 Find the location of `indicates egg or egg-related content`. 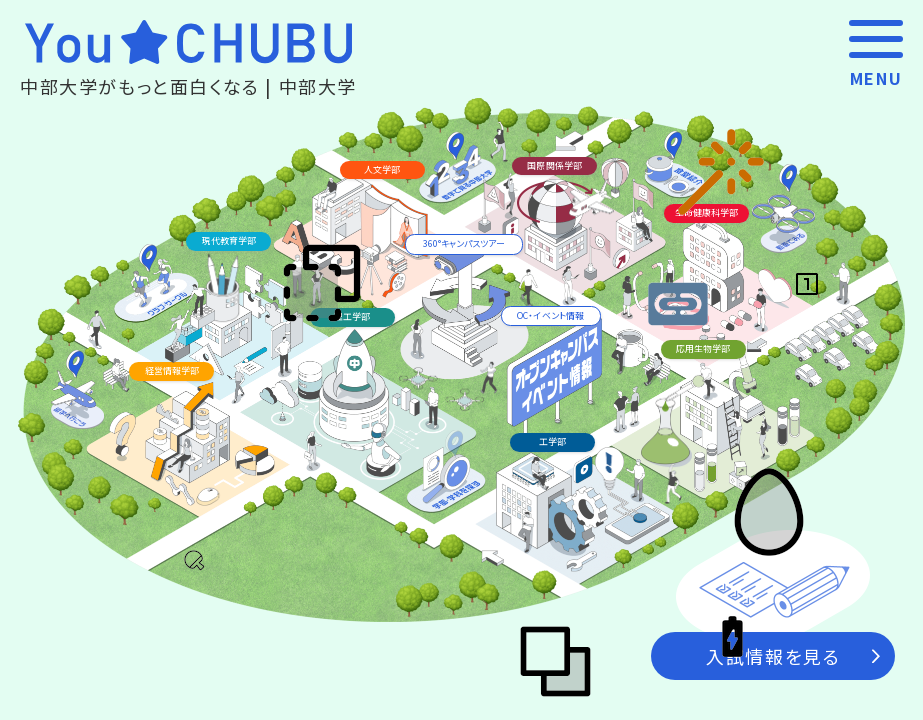

indicates egg or egg-related content is located at coordinates (769, 512).